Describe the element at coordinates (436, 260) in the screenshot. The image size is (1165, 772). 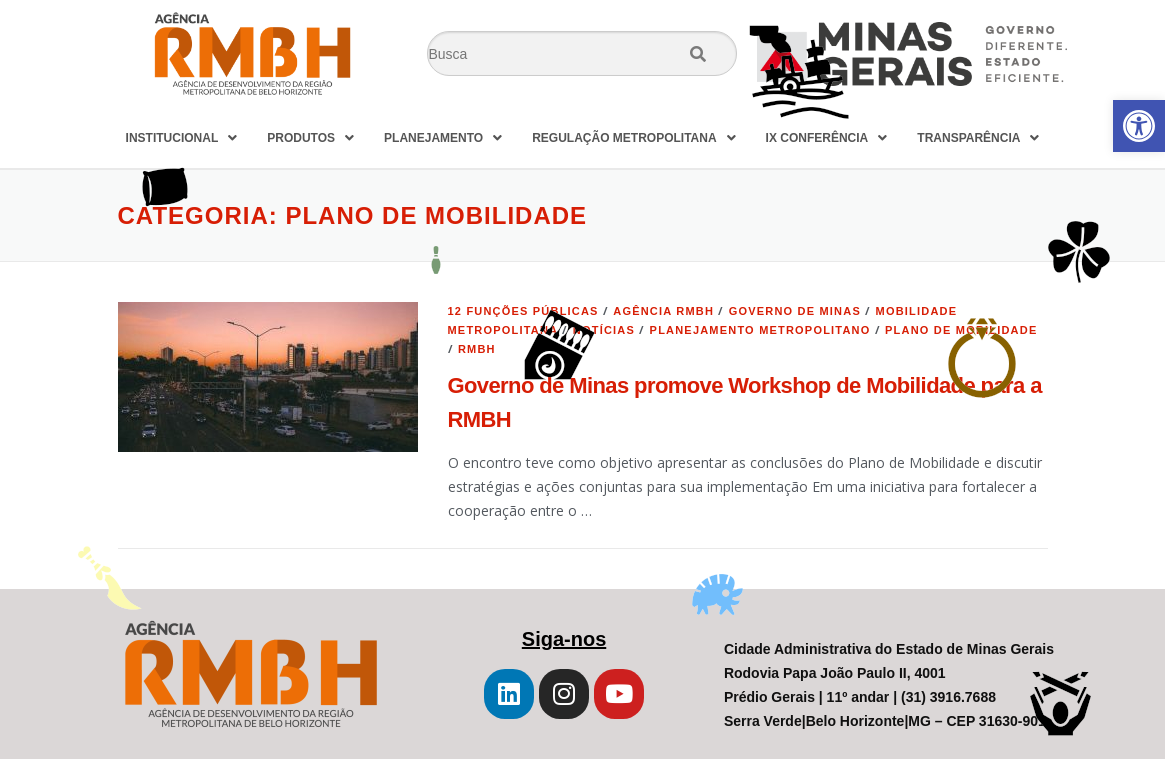
I see `access bowling game or activity` at that location.